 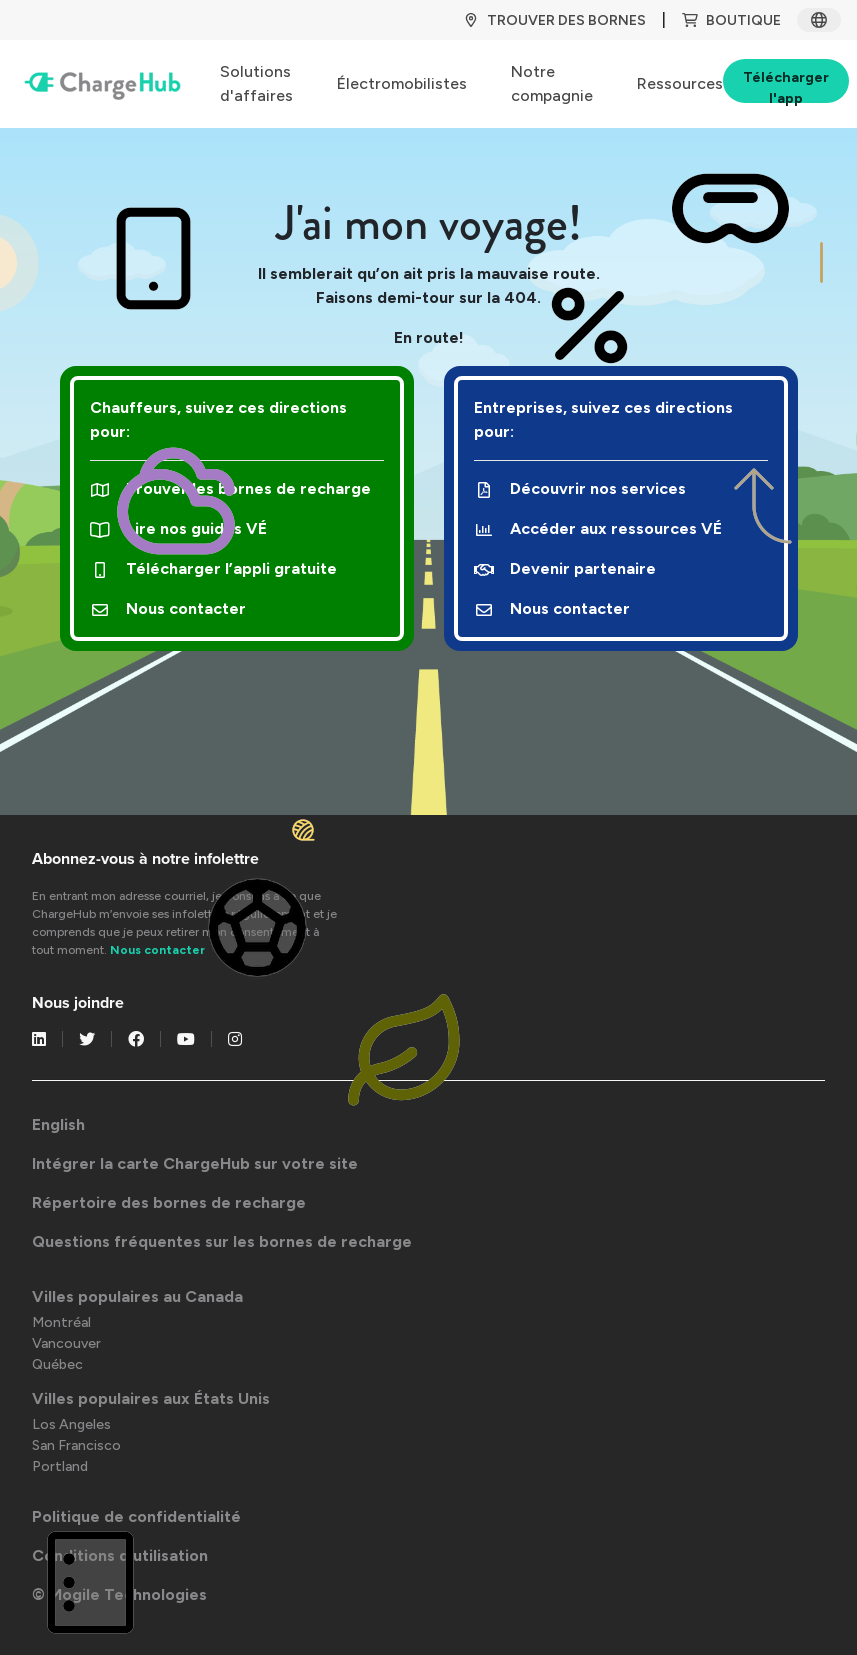 I want to click on access soccer or football content, so click(x=257, y=927).